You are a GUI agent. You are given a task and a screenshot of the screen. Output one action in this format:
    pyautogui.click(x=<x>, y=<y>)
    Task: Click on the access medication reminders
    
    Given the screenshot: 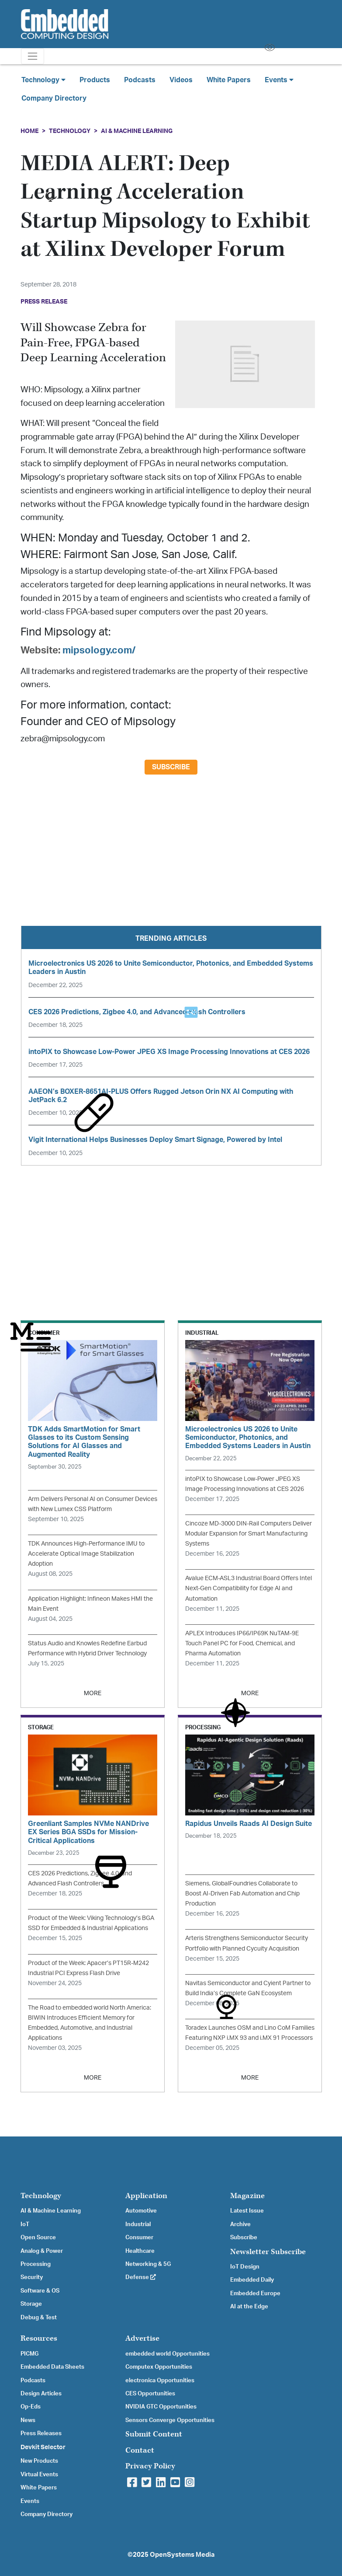 What is the action you would take?
    pyautogui.click(x=94, y=1113)
    